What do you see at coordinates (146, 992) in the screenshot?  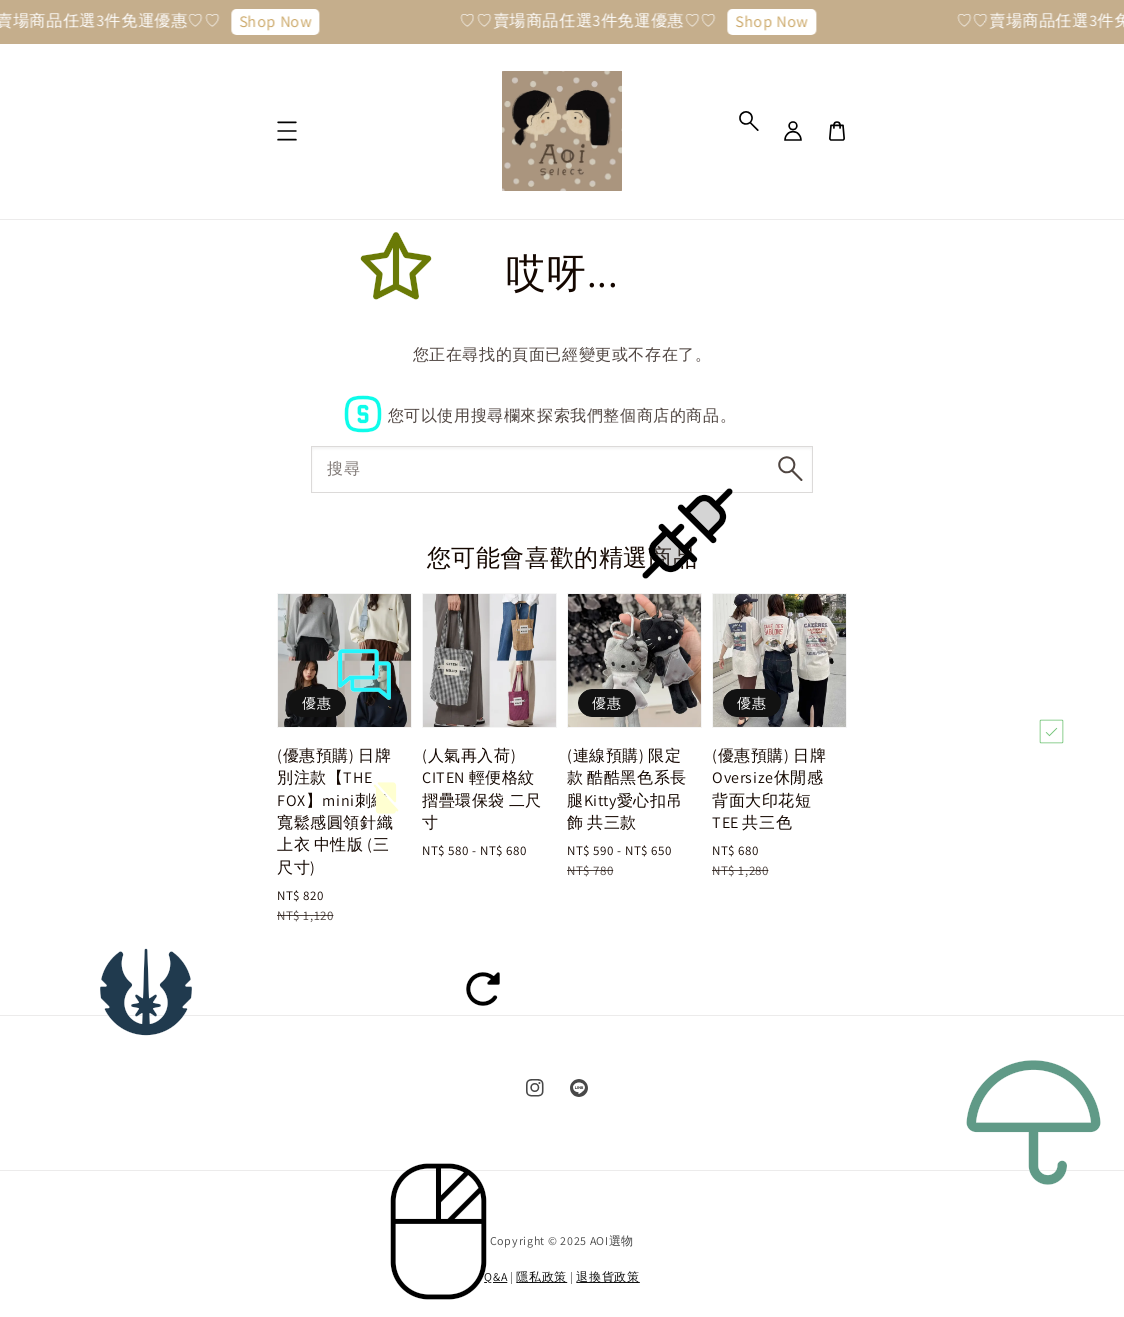 I see `indicates Jedi Order affiliation or Star Wars themed content` at bounding box center [146, 992].